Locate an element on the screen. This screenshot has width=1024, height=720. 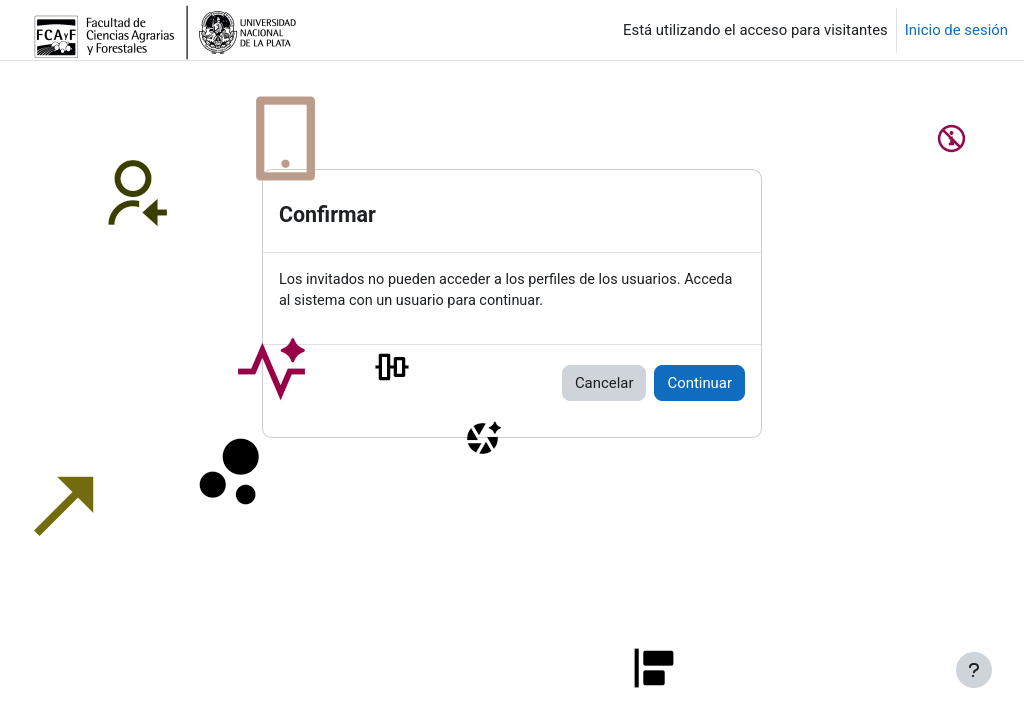
view bubble chart data visualization is located at coordinates (232, 471).